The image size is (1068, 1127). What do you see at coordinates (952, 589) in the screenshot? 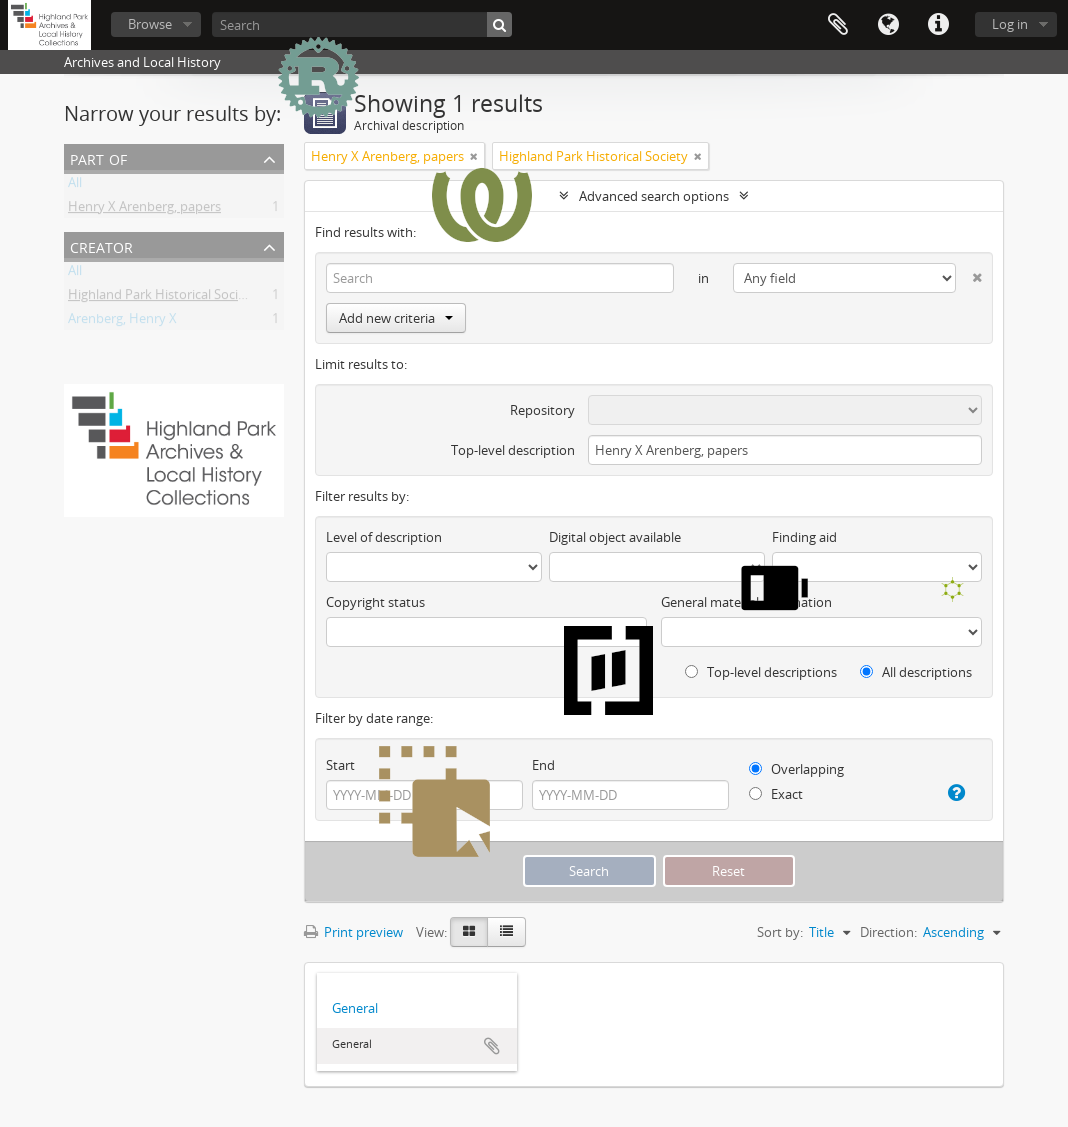
I see `GrapheneOS logo` at bounding box center [952, 589].